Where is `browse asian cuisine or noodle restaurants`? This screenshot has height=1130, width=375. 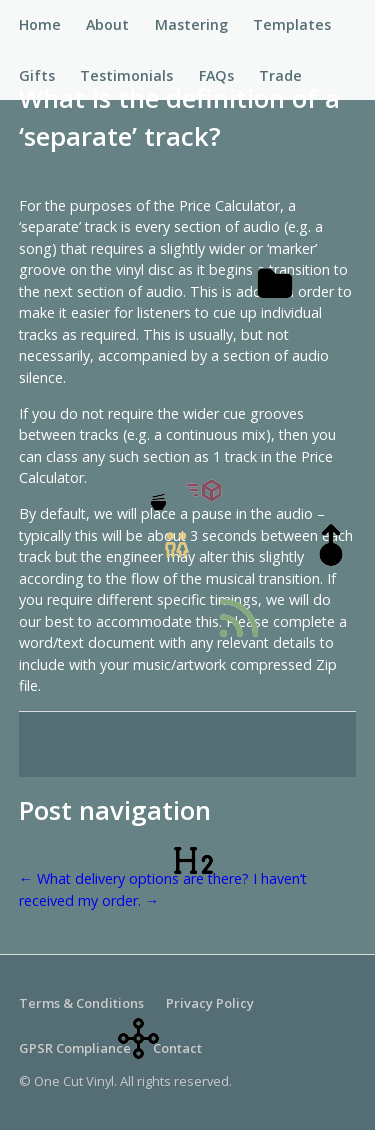
browse asian cuisine or noodle restaurants is located at coordinates (158, 502).